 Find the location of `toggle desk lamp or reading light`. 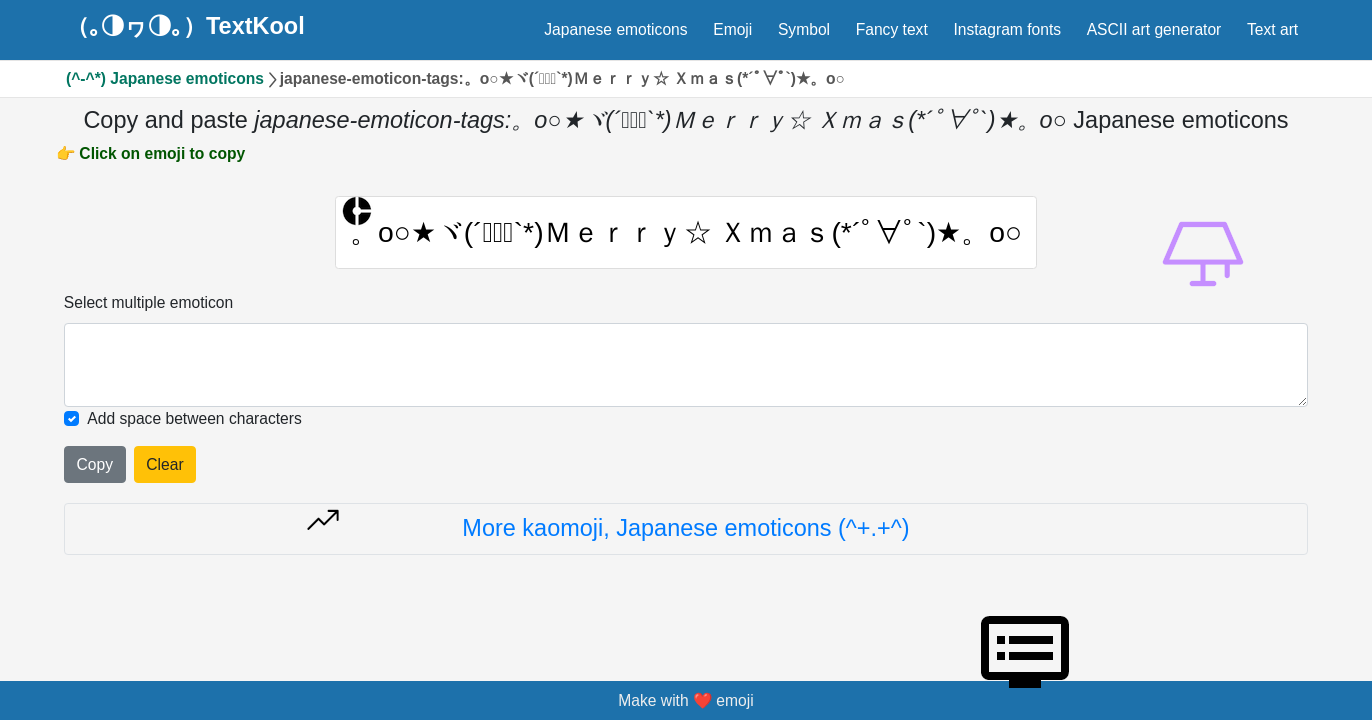

toggle desk lamp or reading light is located at coordinates (1203, 254).